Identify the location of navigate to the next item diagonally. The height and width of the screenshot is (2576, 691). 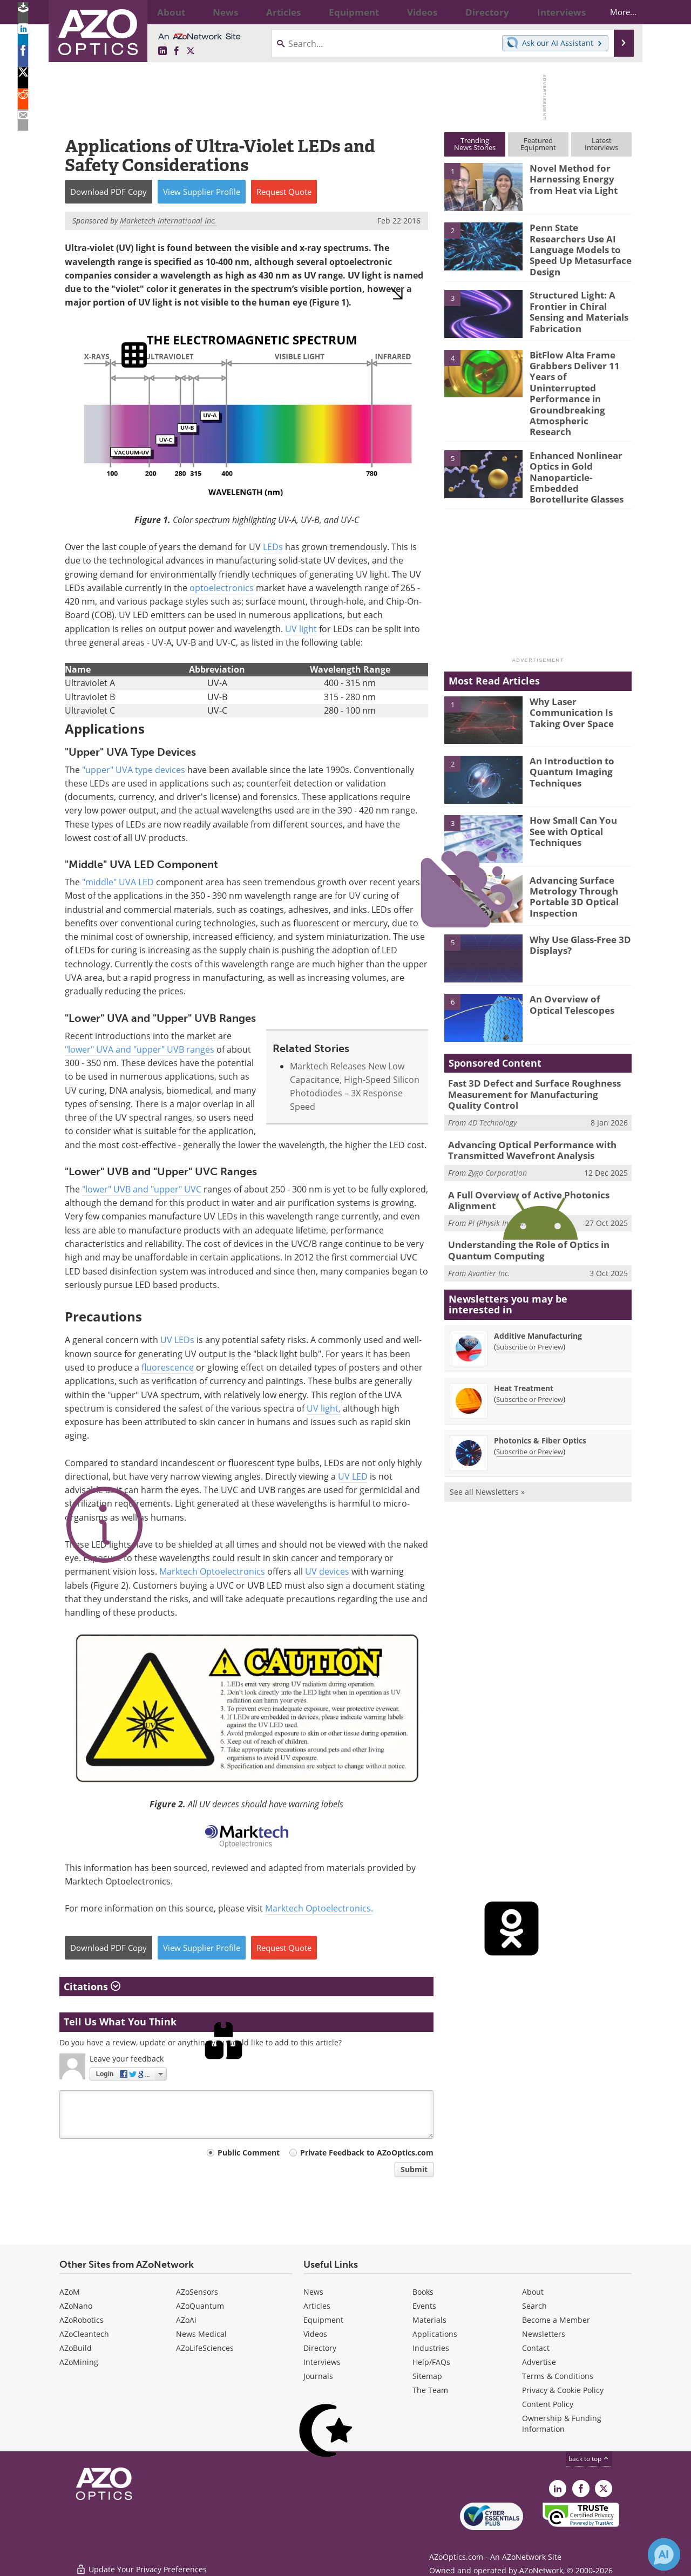
(397, 294).